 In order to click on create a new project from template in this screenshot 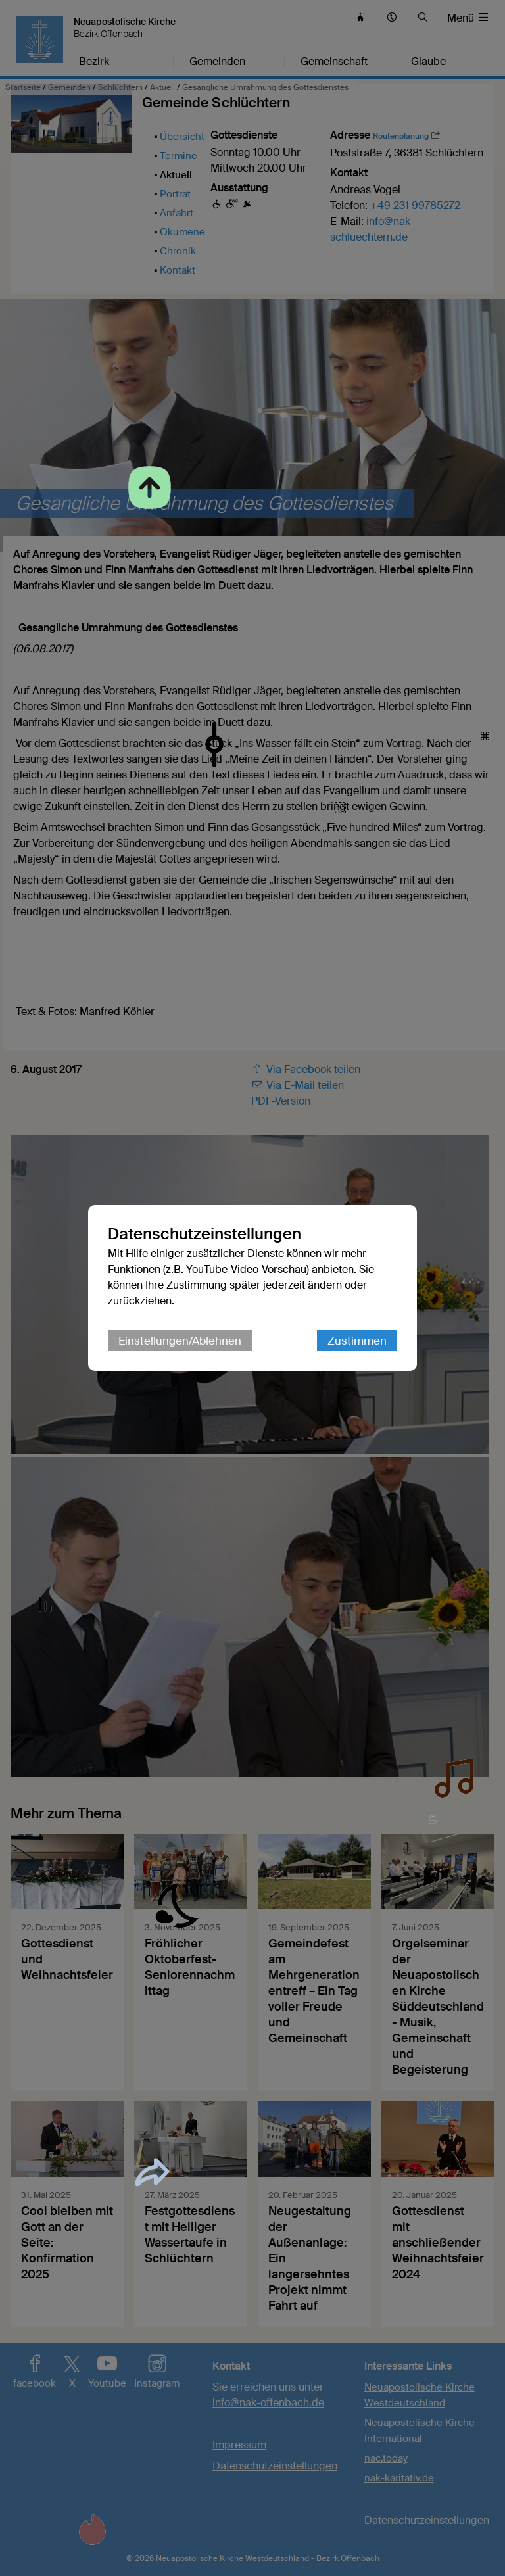, I will do `click(340, 807)`.